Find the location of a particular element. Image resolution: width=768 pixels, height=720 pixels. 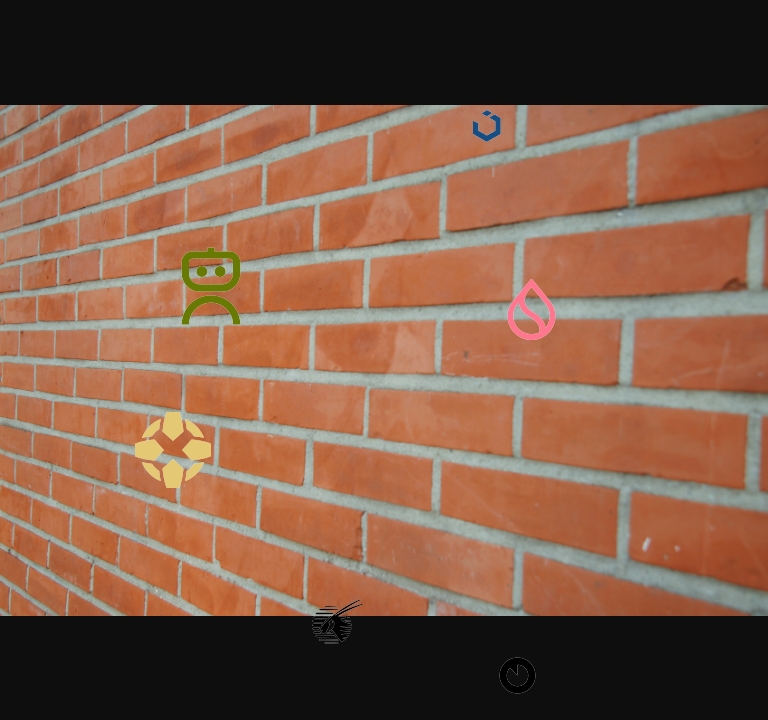

access AI assistant or chatbot feature is located at coordinates (211, 288).